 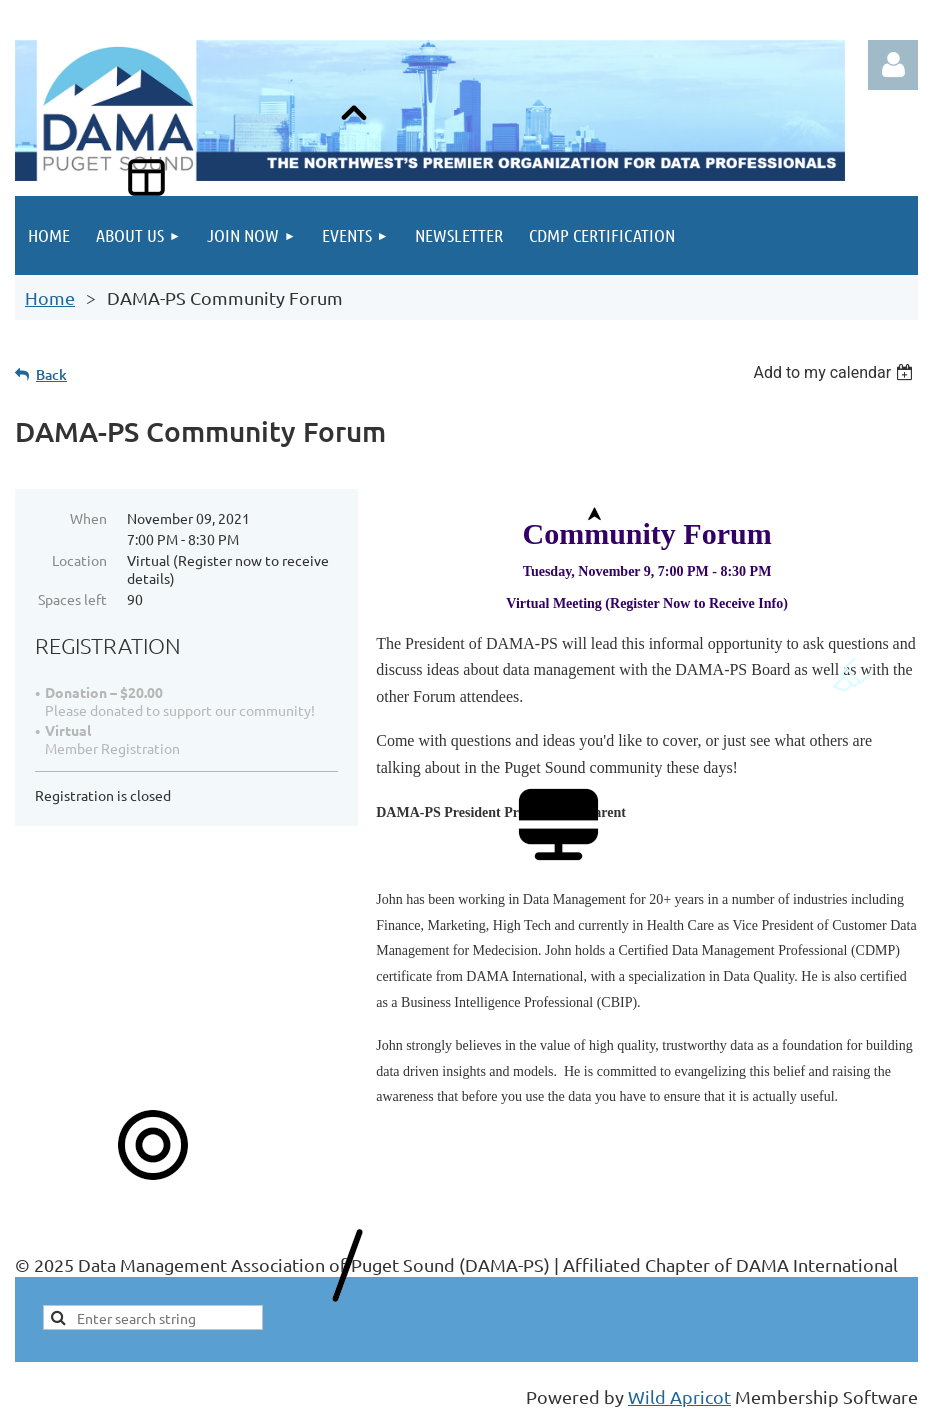 I want to click on collapse an expanded section, so click(x=354, y=114).